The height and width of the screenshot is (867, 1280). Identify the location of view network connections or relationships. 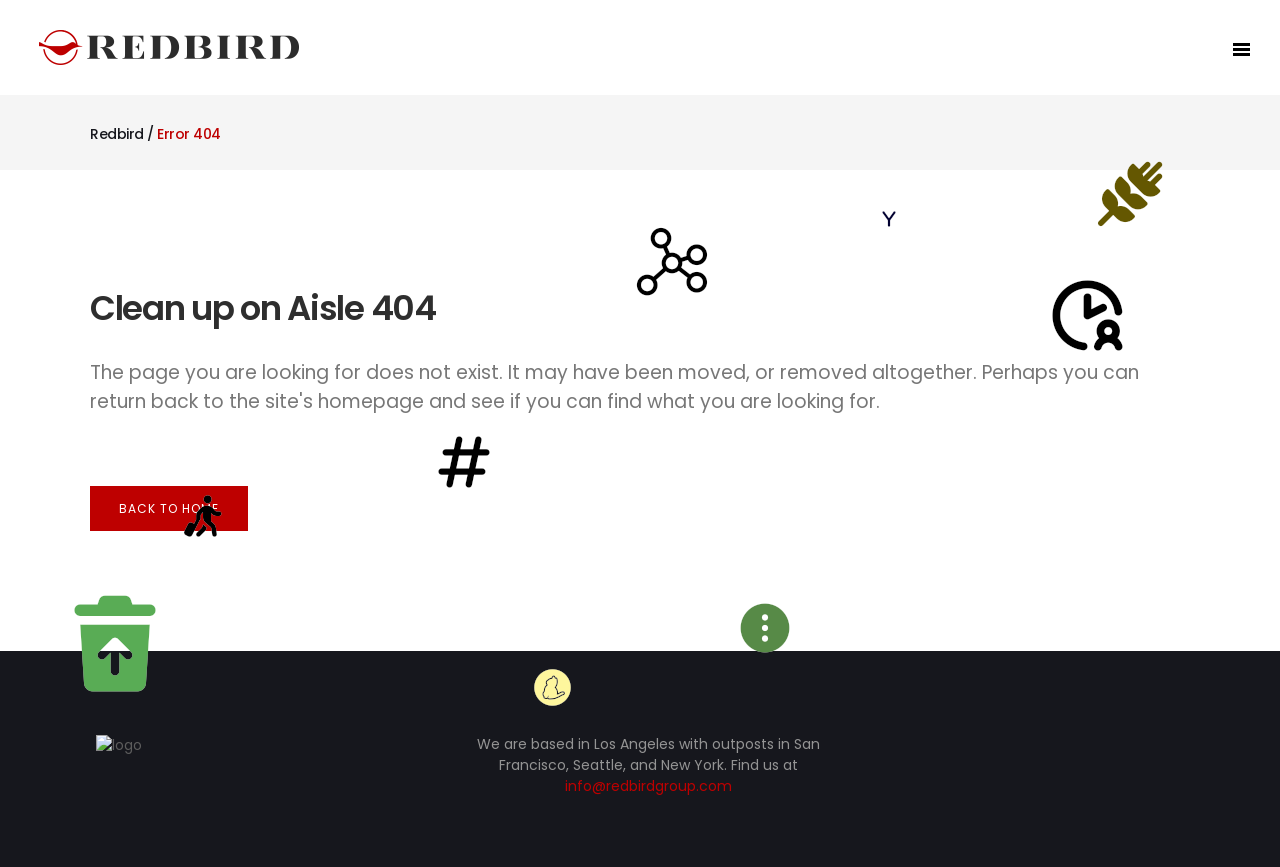
(672, 263).